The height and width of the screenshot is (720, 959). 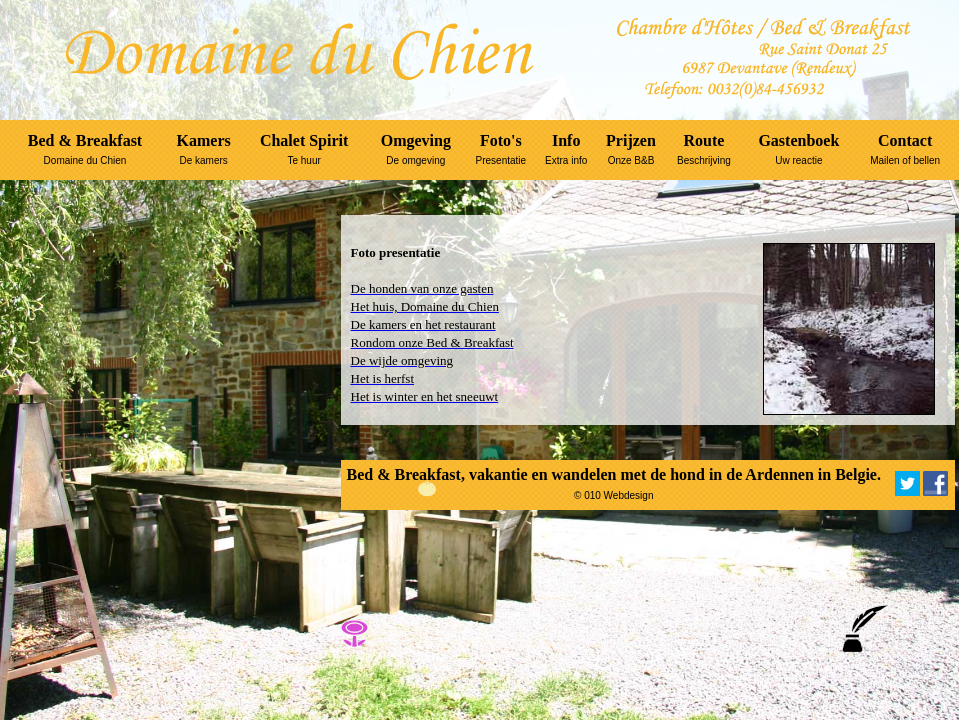 I want to click on collect a power-up or special ability, so click(x=354, y=632).